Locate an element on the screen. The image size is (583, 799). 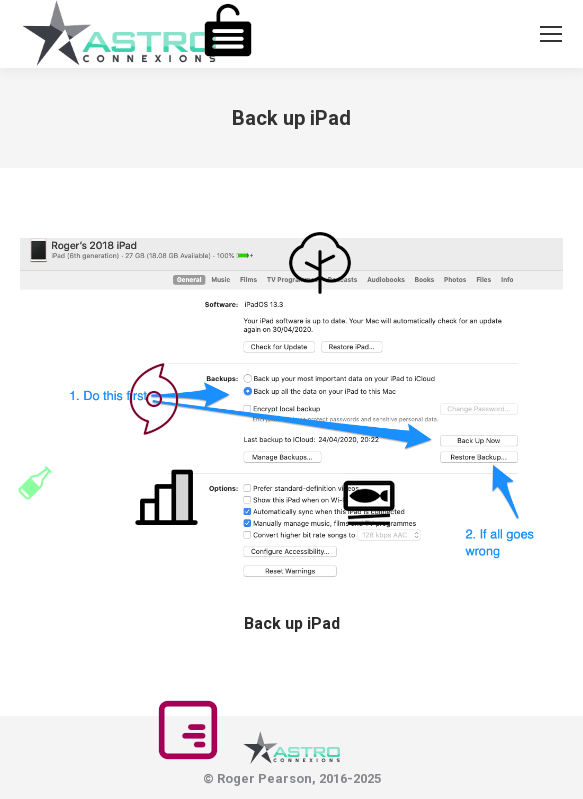
indicates hurricane or tropical storm warning is located at coordinates (154, 399).